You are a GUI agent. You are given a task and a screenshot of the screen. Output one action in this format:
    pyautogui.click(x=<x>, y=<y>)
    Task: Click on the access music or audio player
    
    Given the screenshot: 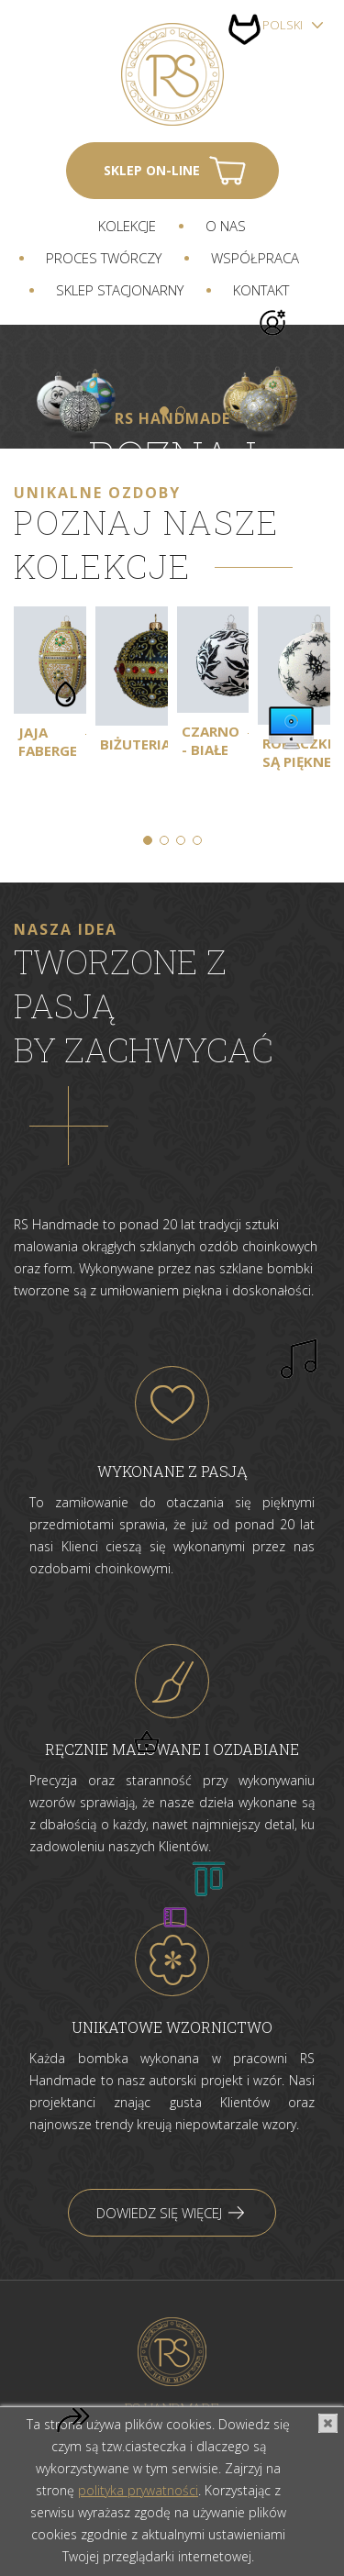 What is the action you would take?
    pyautogui.click(x=301, y=1360)
    